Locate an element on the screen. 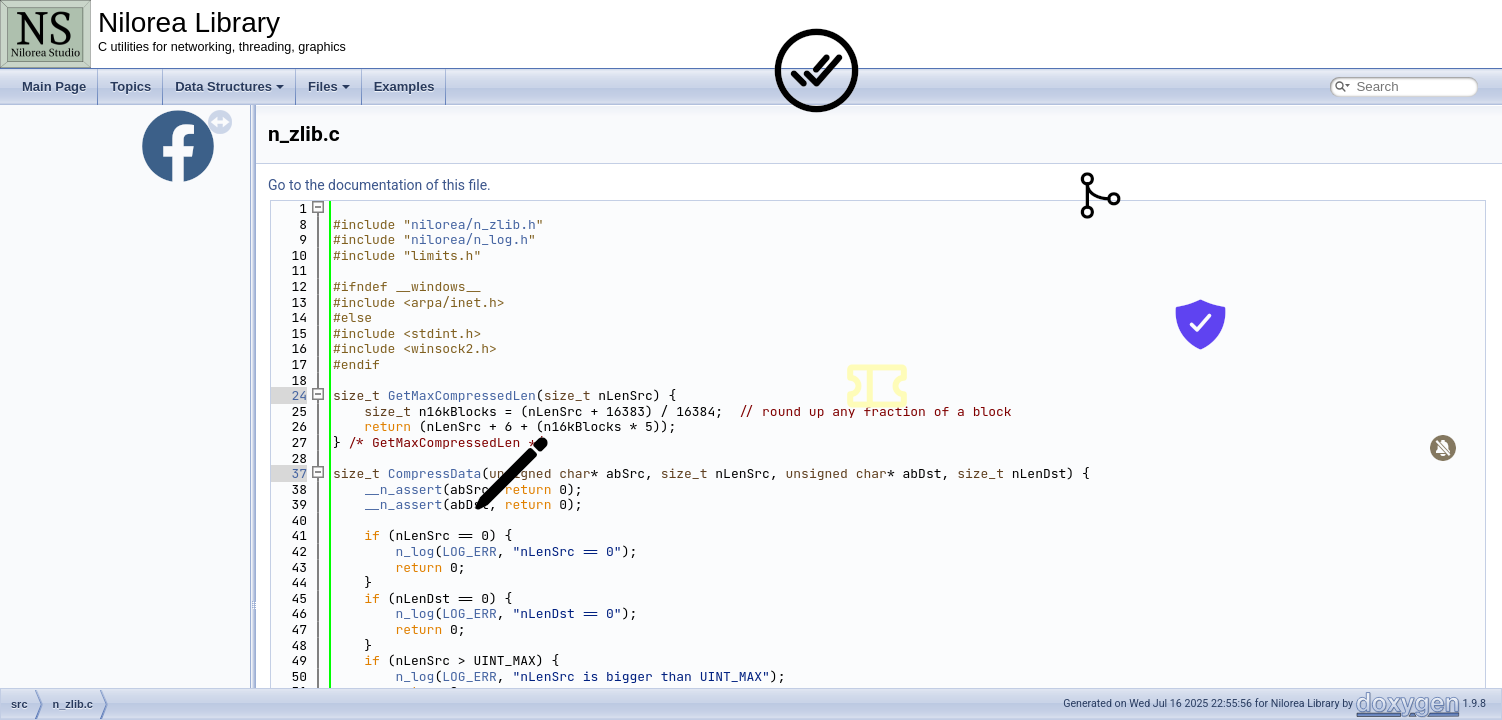 The width and height of the screenshot is (1502, 720). open Facebook app is located at coordinates (178, 146).